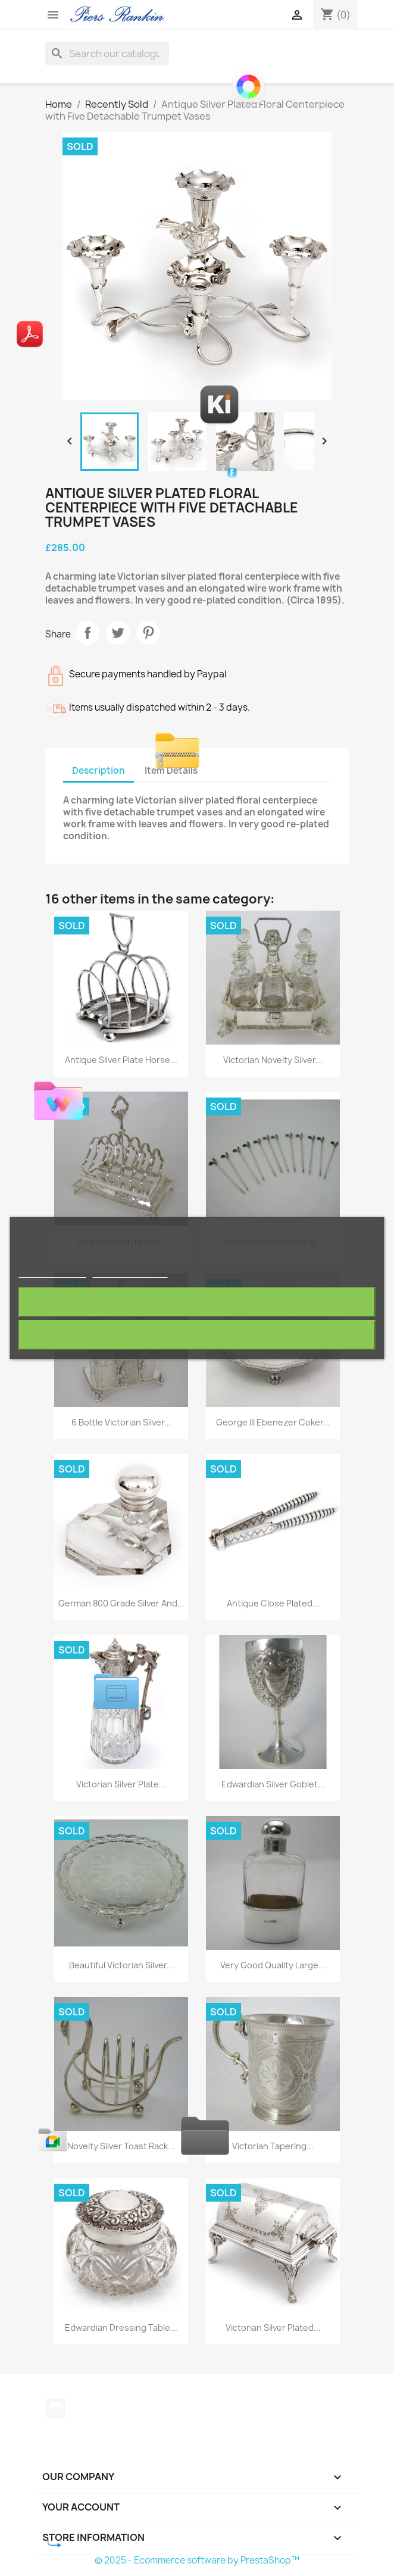 The image size is (394, 2576). I want to click on open KiCad nightly build application, so click(219, 404).